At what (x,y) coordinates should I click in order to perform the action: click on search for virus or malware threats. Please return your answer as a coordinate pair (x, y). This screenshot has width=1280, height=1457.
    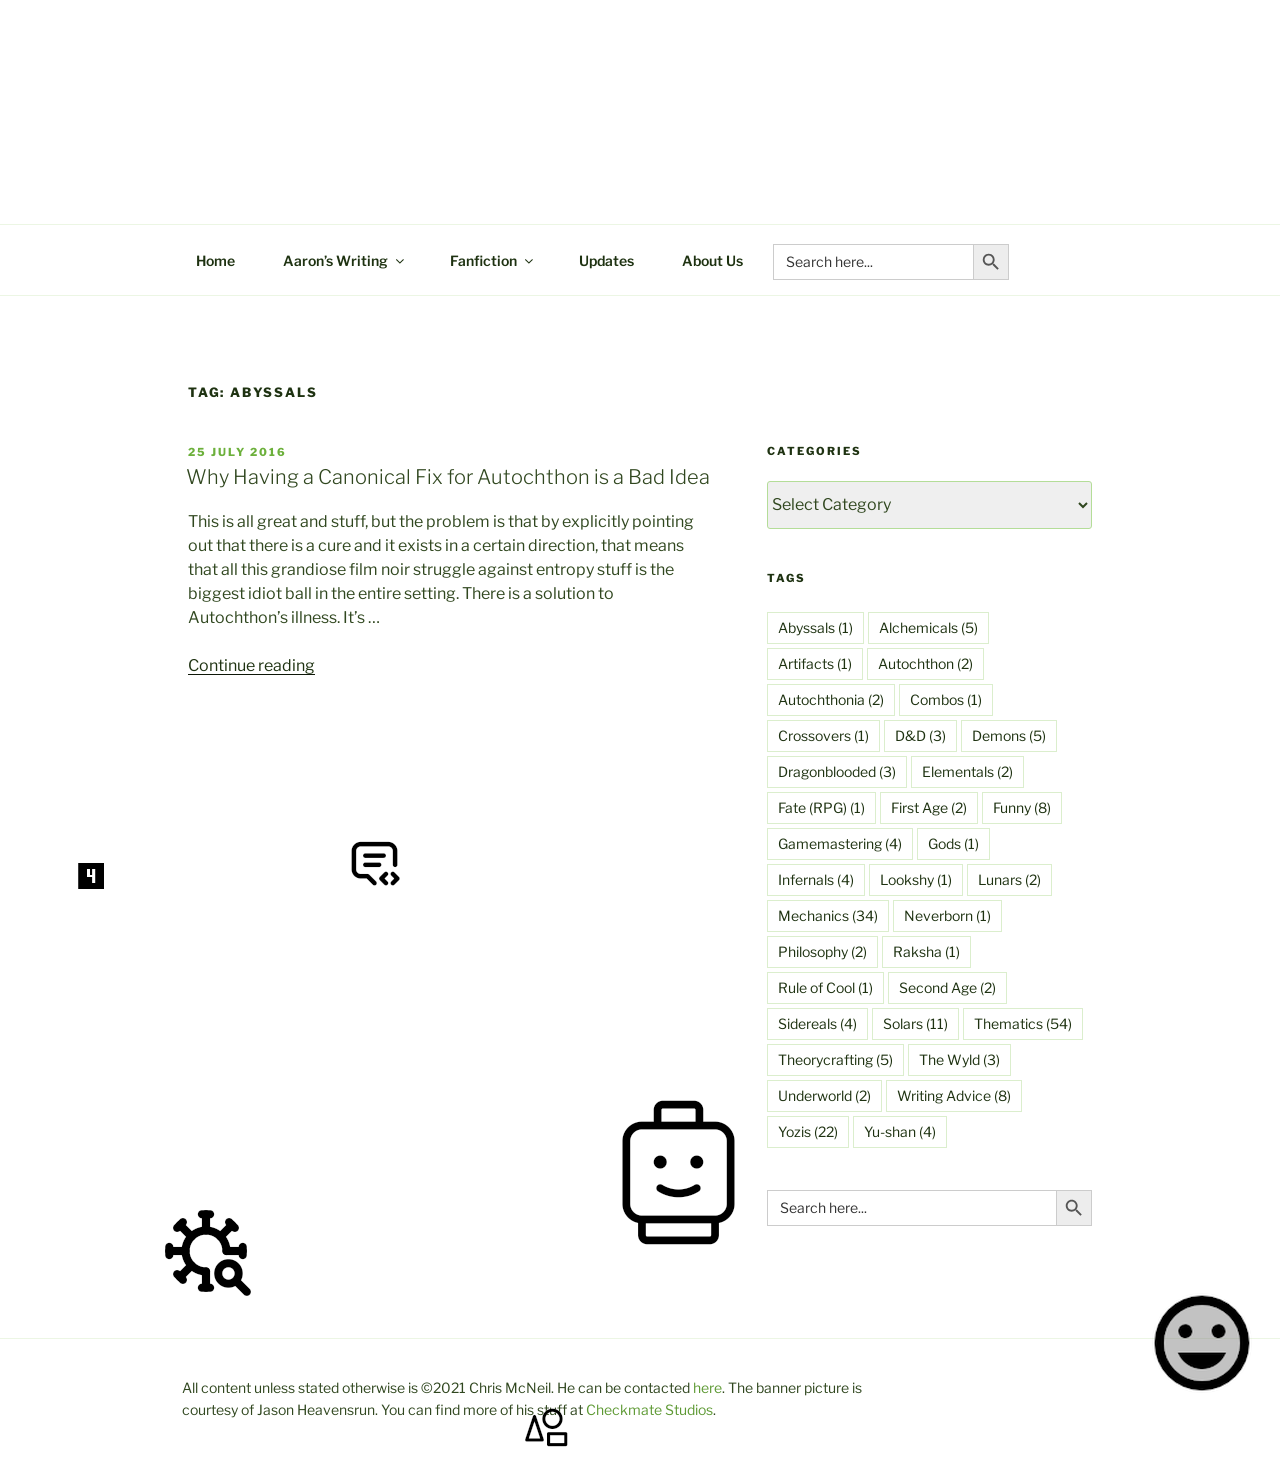
    Looking at the image, I should click on (206, 1251).